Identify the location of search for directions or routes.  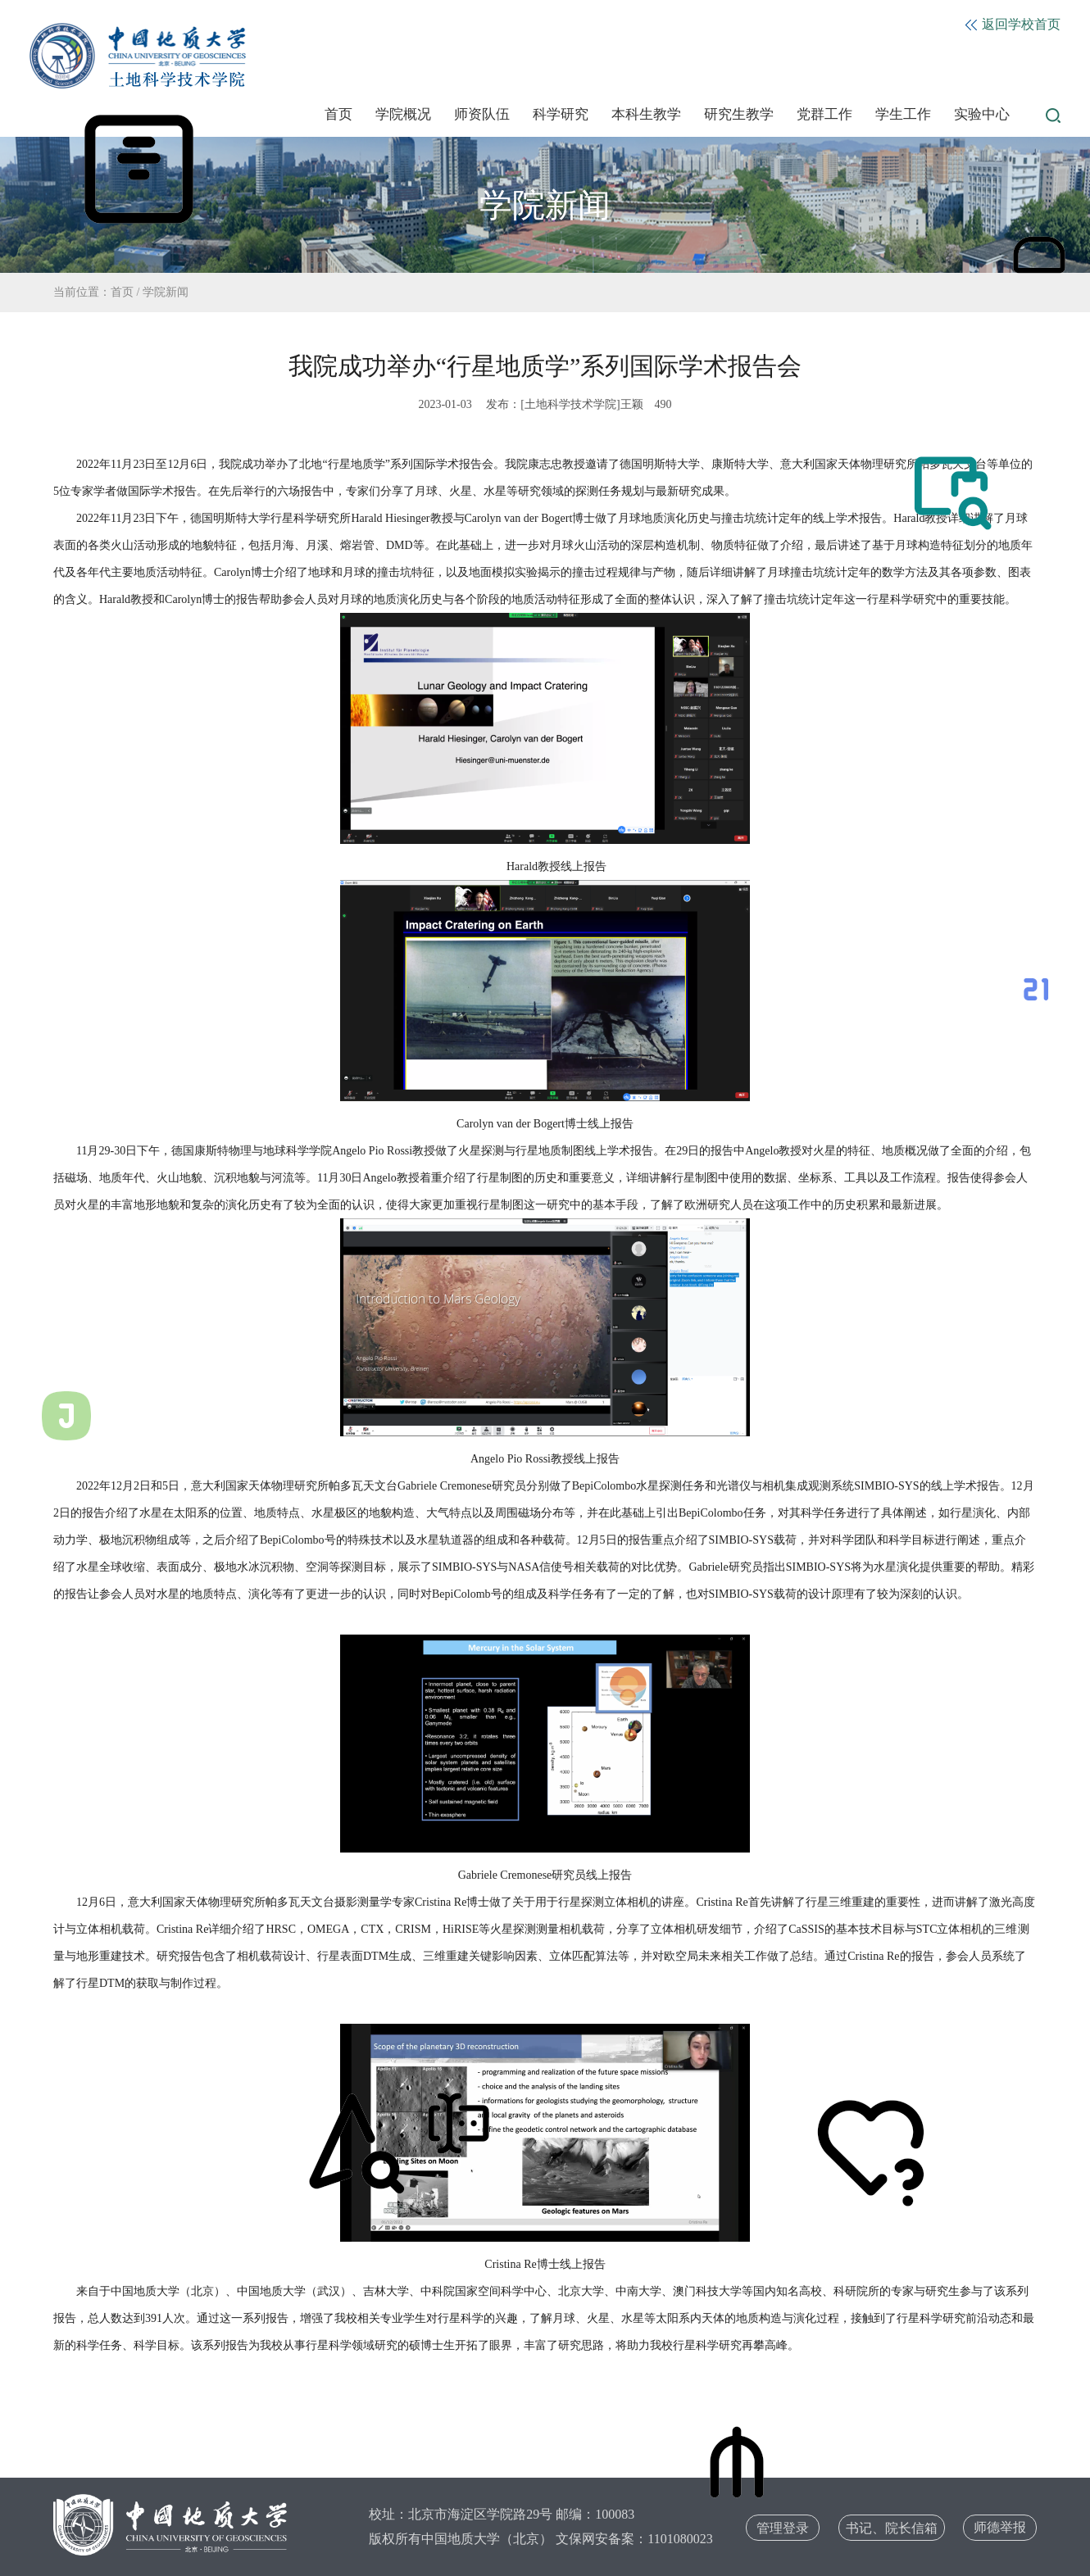
(352, 2141).